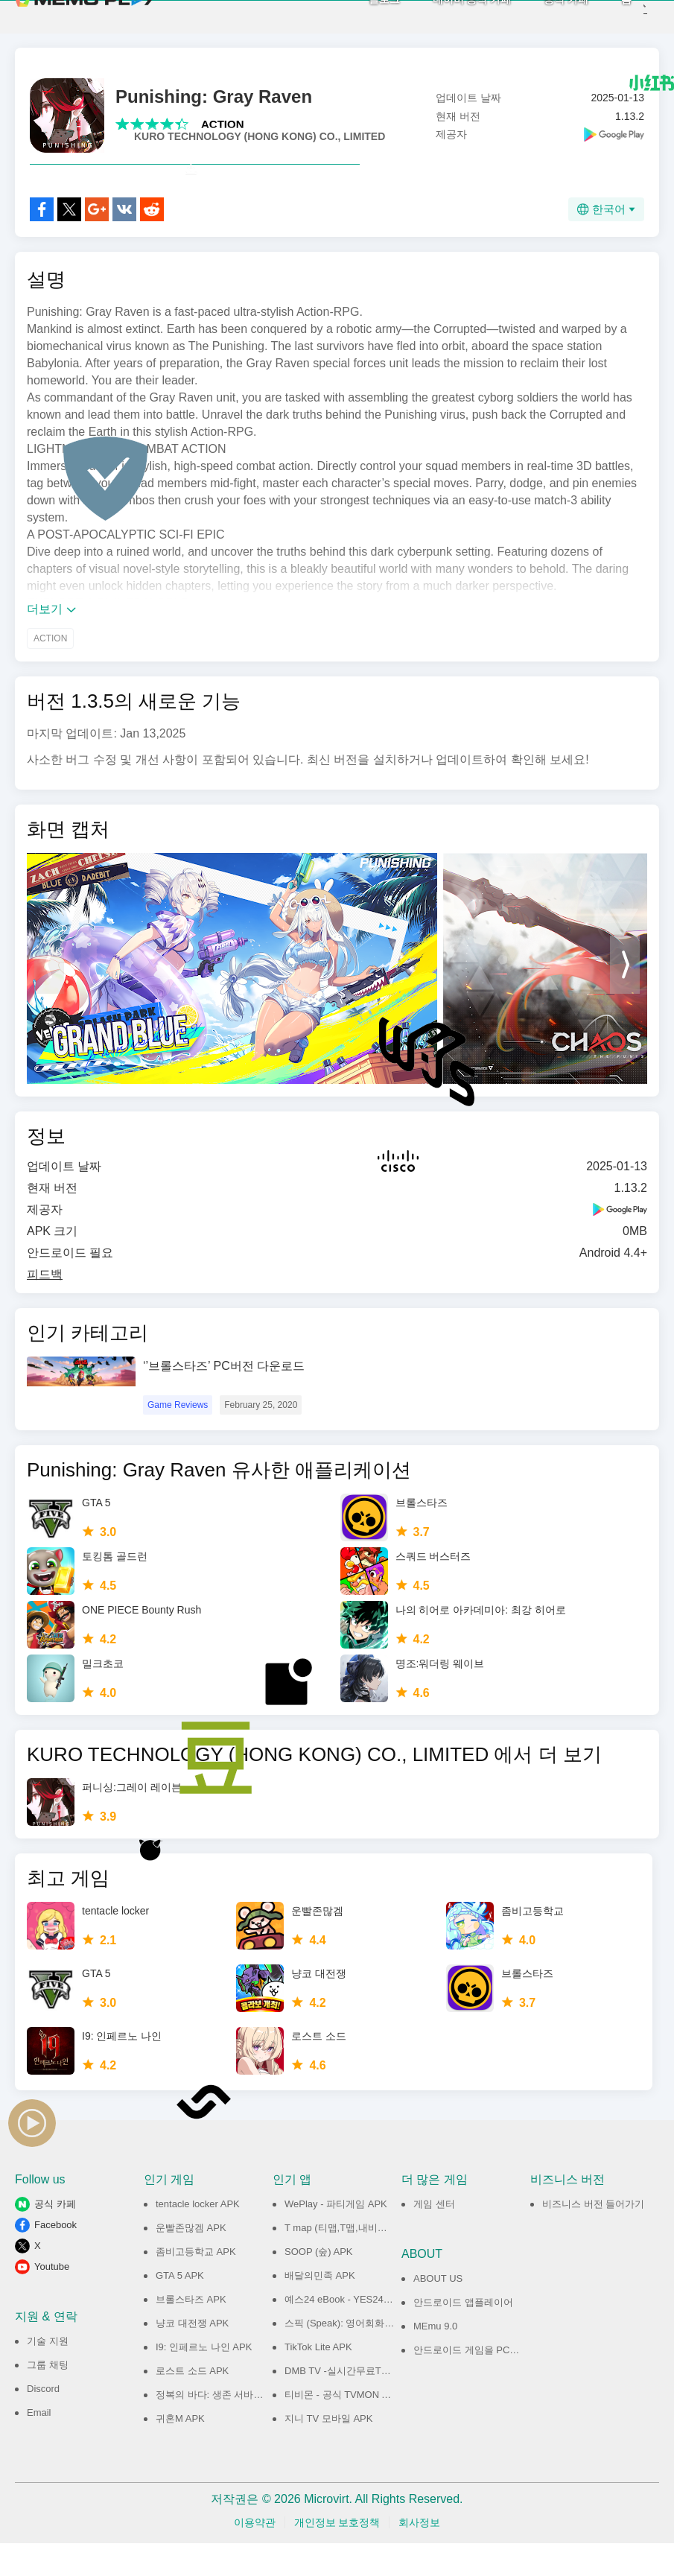  What do you see at coordinates (105, 478) in the screenshot?
I see `open AdGuard ad-blocking settings` at bounding box center [105, 478].